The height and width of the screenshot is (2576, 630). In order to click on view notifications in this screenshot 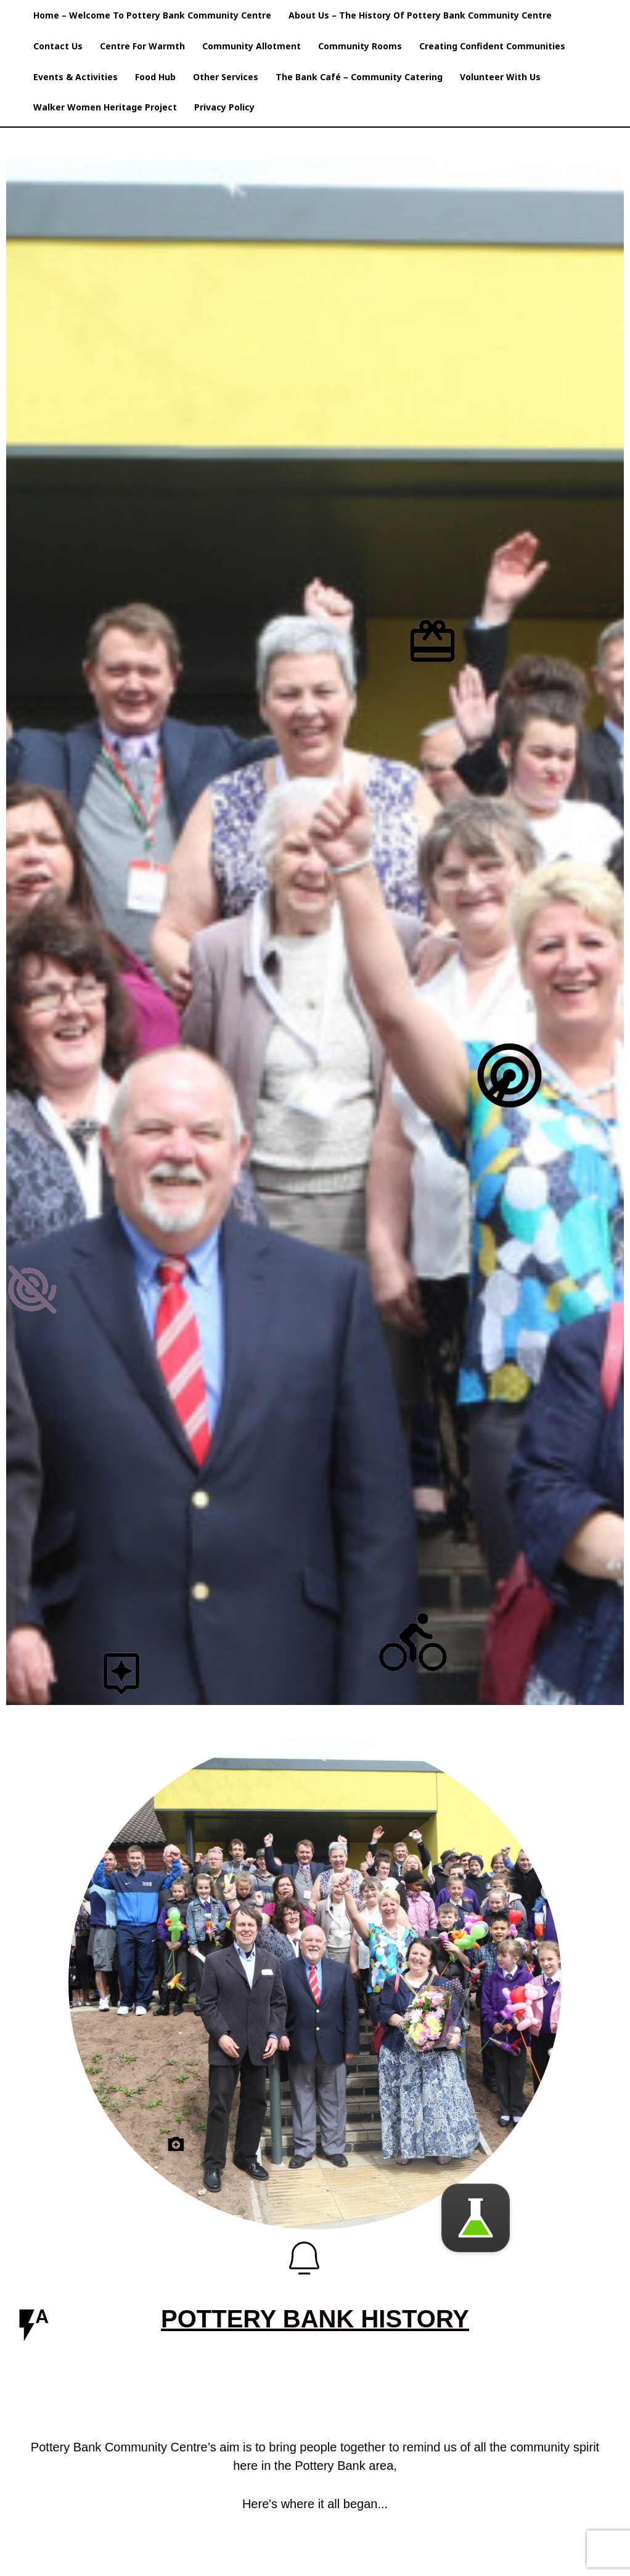, I will do `click(304, 2258)`.